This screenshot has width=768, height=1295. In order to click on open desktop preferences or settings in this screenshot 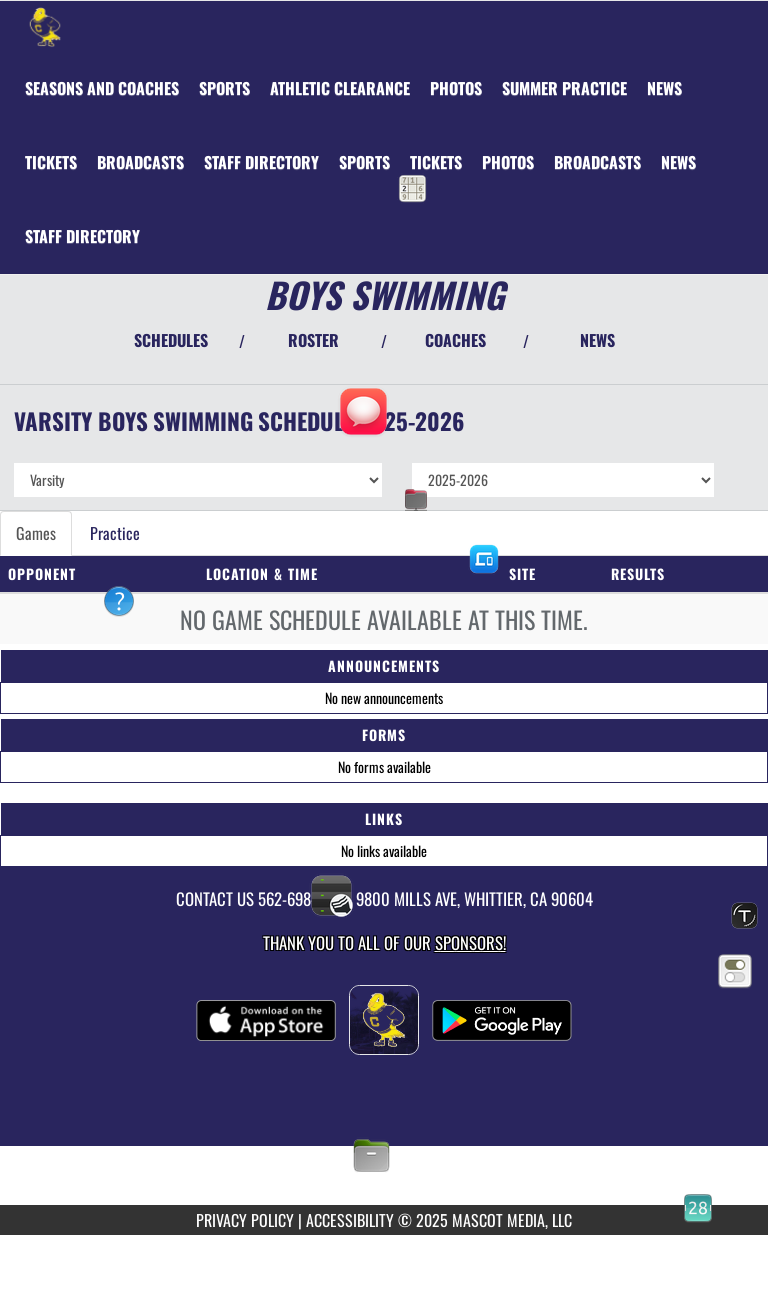, I will do `click(735, 971)`.